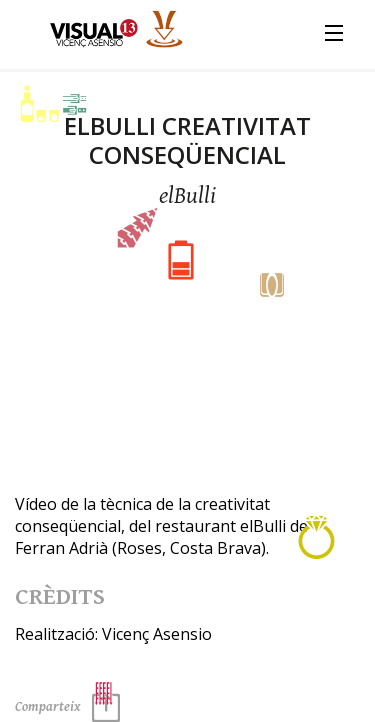 This screenshot has width=375, height=722. I want to click on view belt or accessory options, so click(74, 104).